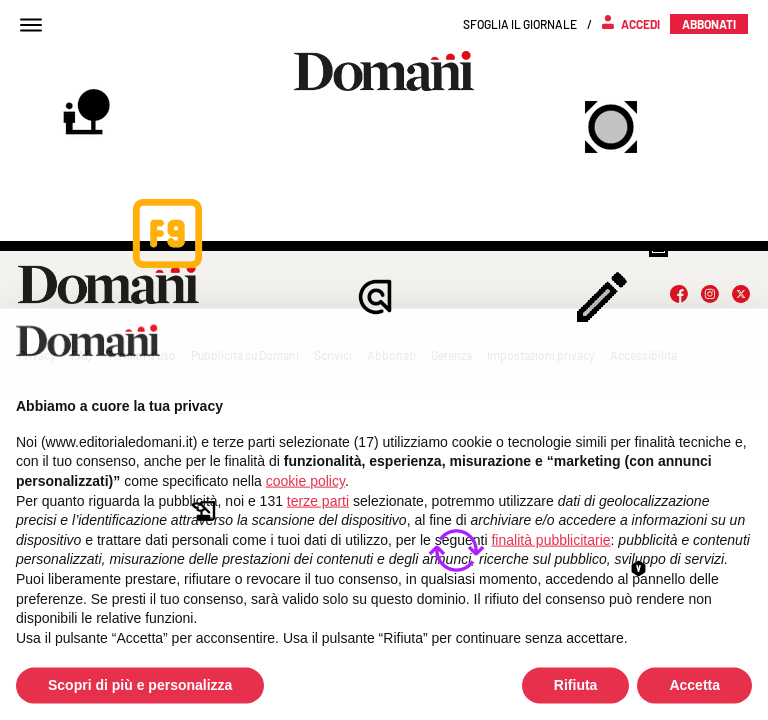 Image resolution: width=768 pixels, height=720 pixels. I want to click on view document history or revisions, so click(204, 511).